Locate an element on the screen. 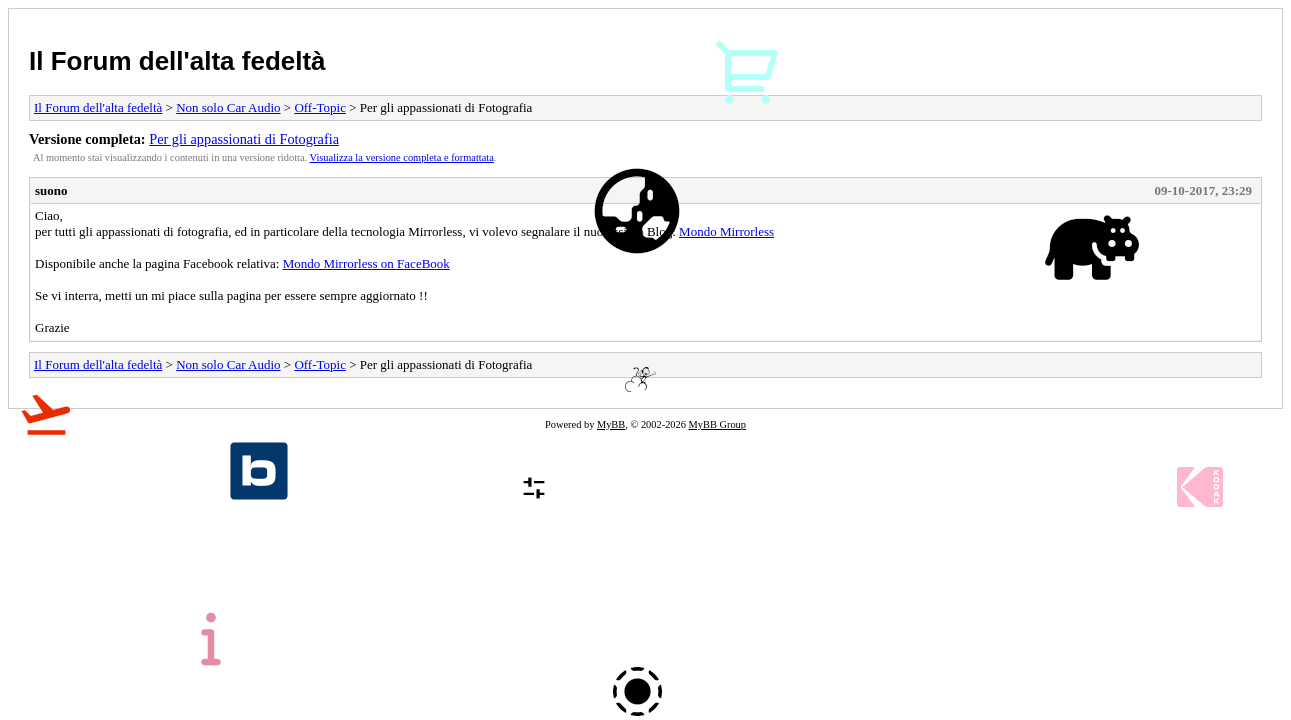 Image resolution: width=1291 pixels, height=720 pixels. view departing flights is located at coordinates (46, 413).